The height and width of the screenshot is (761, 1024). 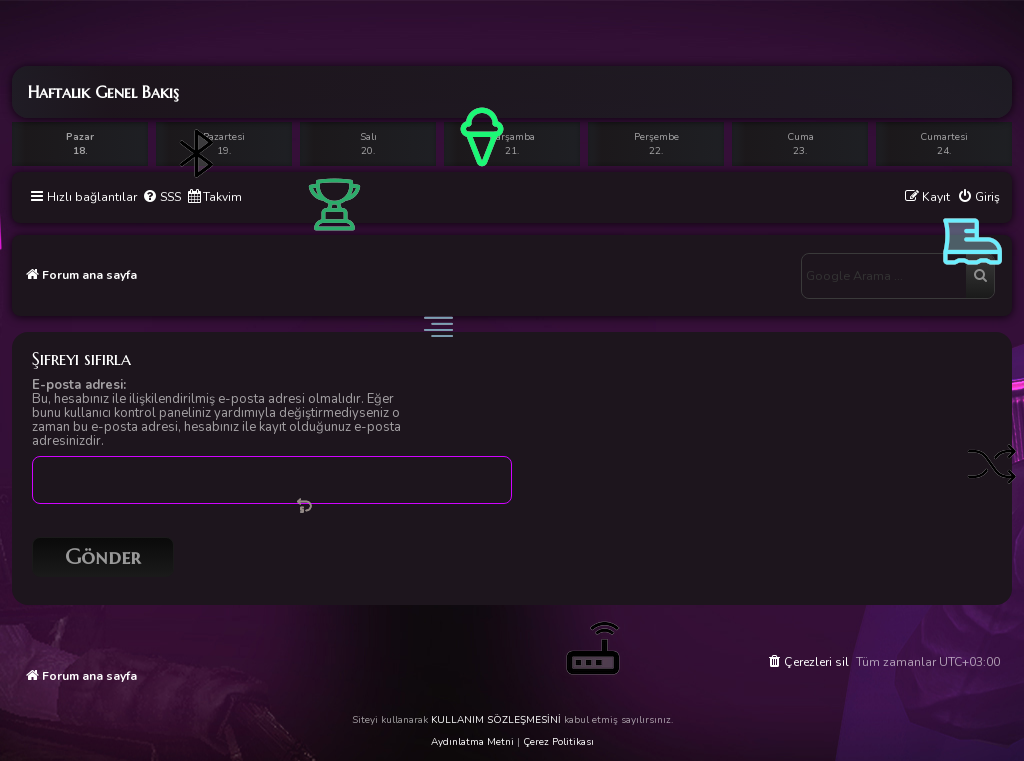 I want to click on toggle bluetooth connectivity on or off, so click(x=196, y=153).